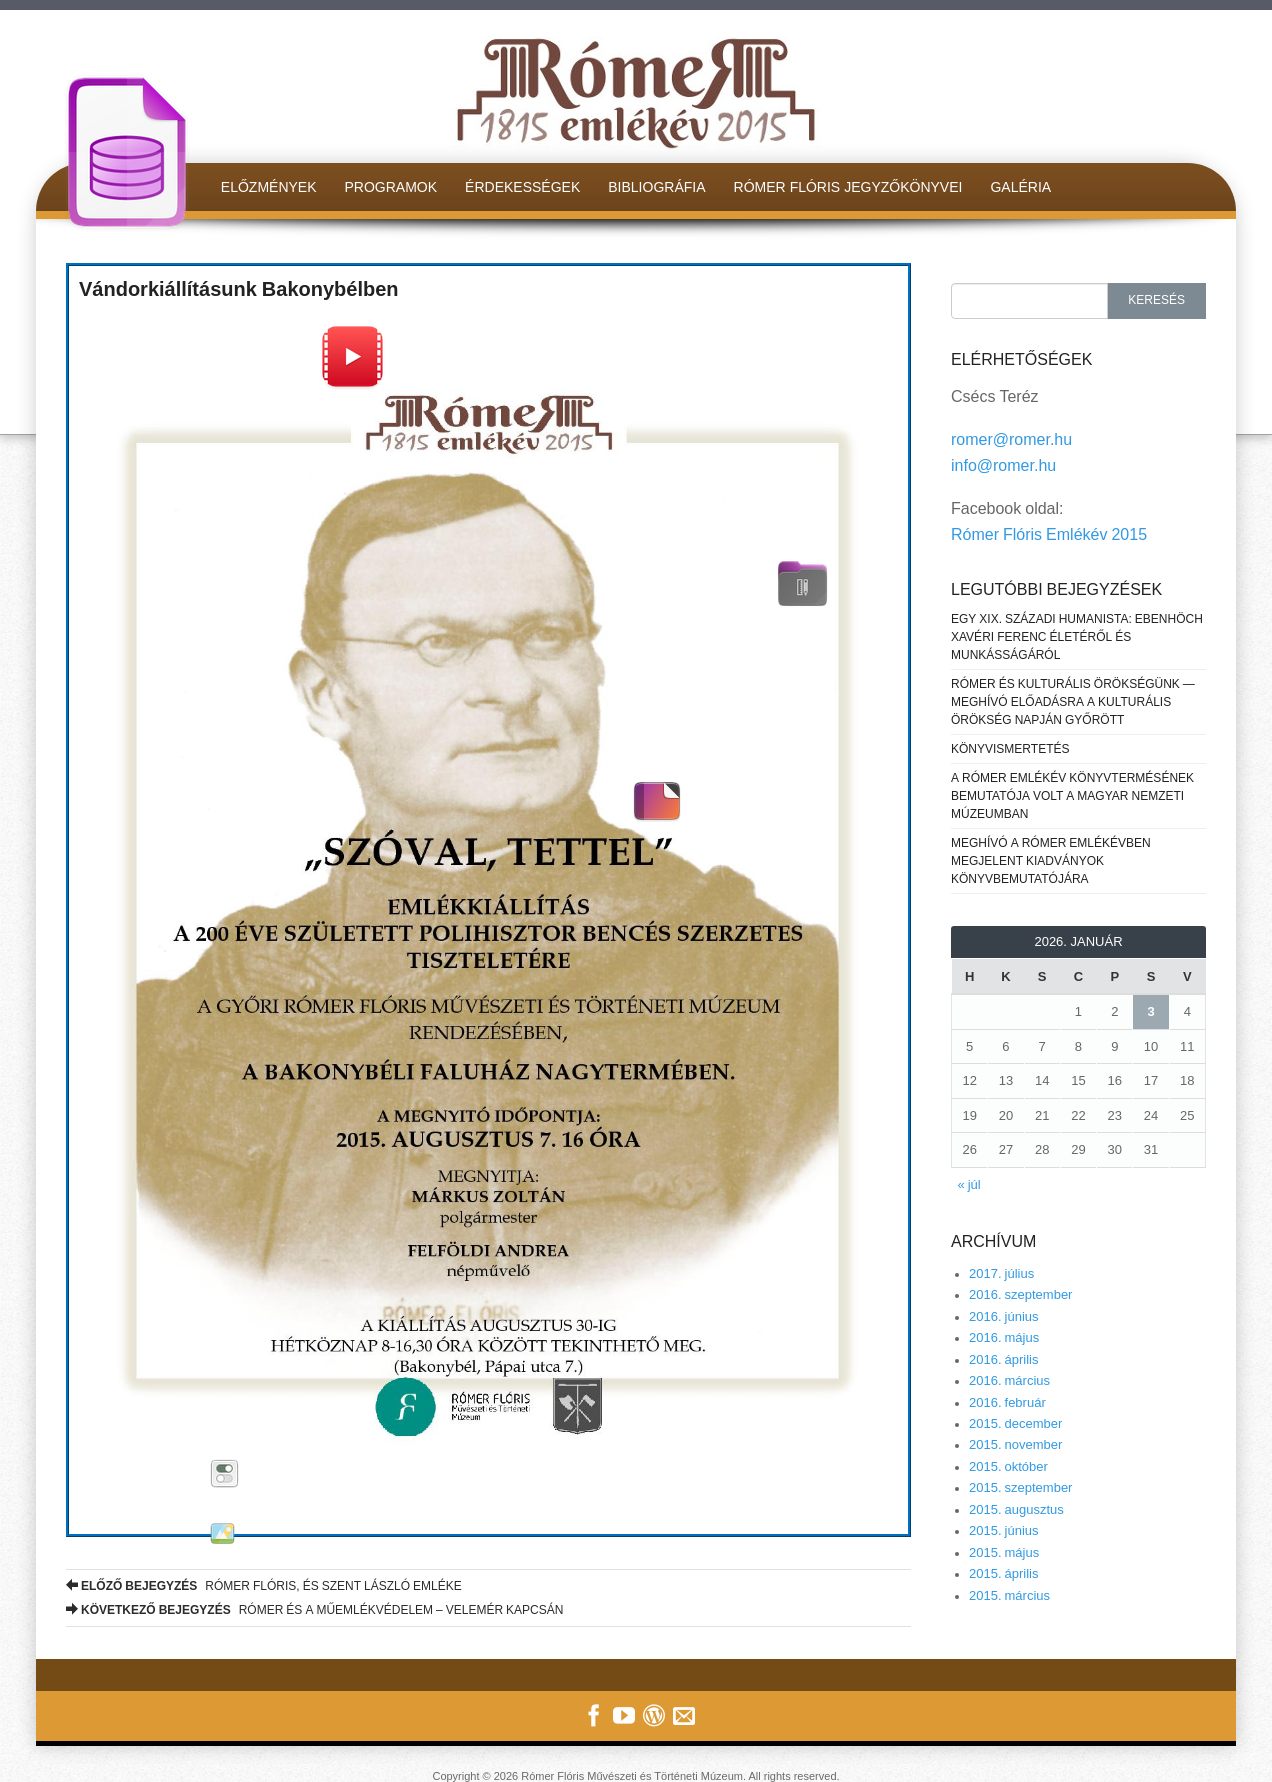 The width and height of the screenshot is (1272, 1782). I want to click on open the photos app, so click(222, 1533).